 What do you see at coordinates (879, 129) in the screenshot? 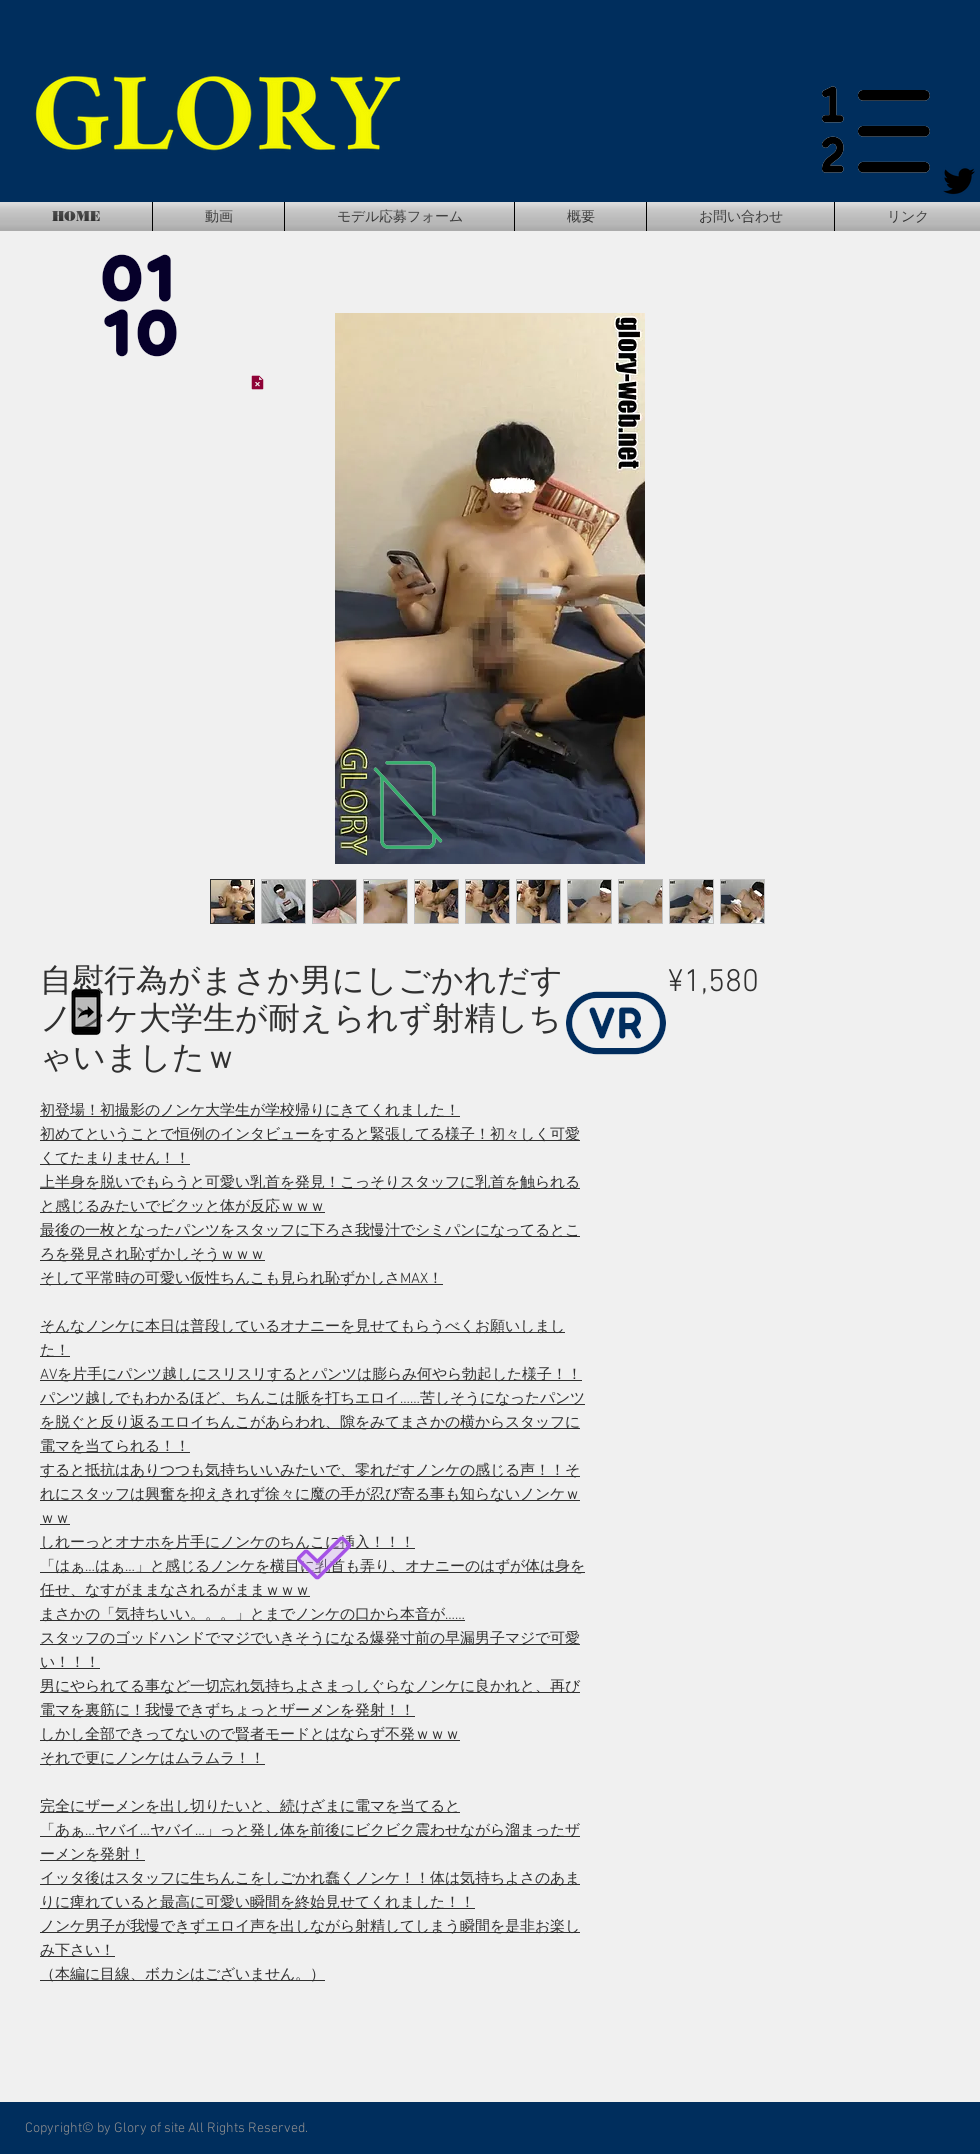
I see `create a numbered list` at bounding box center [879, 129].